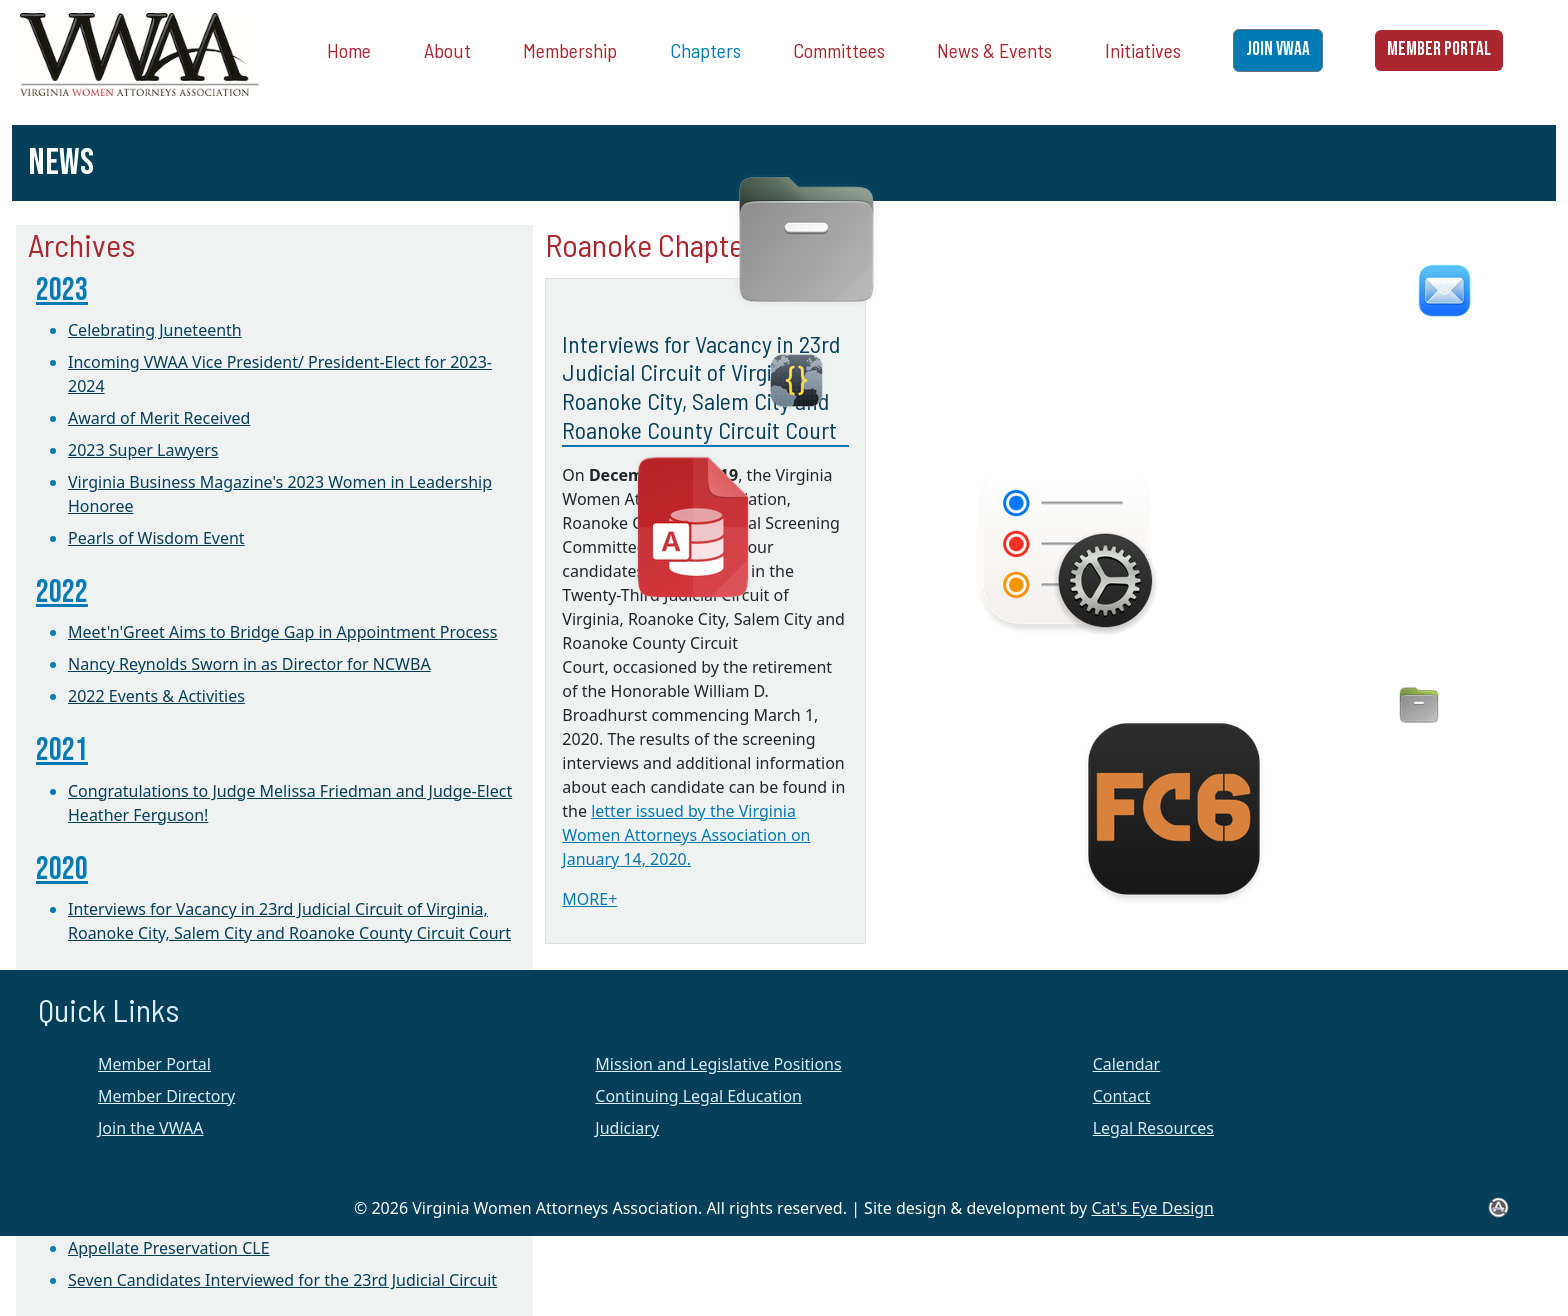  I want to click on microsoft access database file, so click(693, 527).